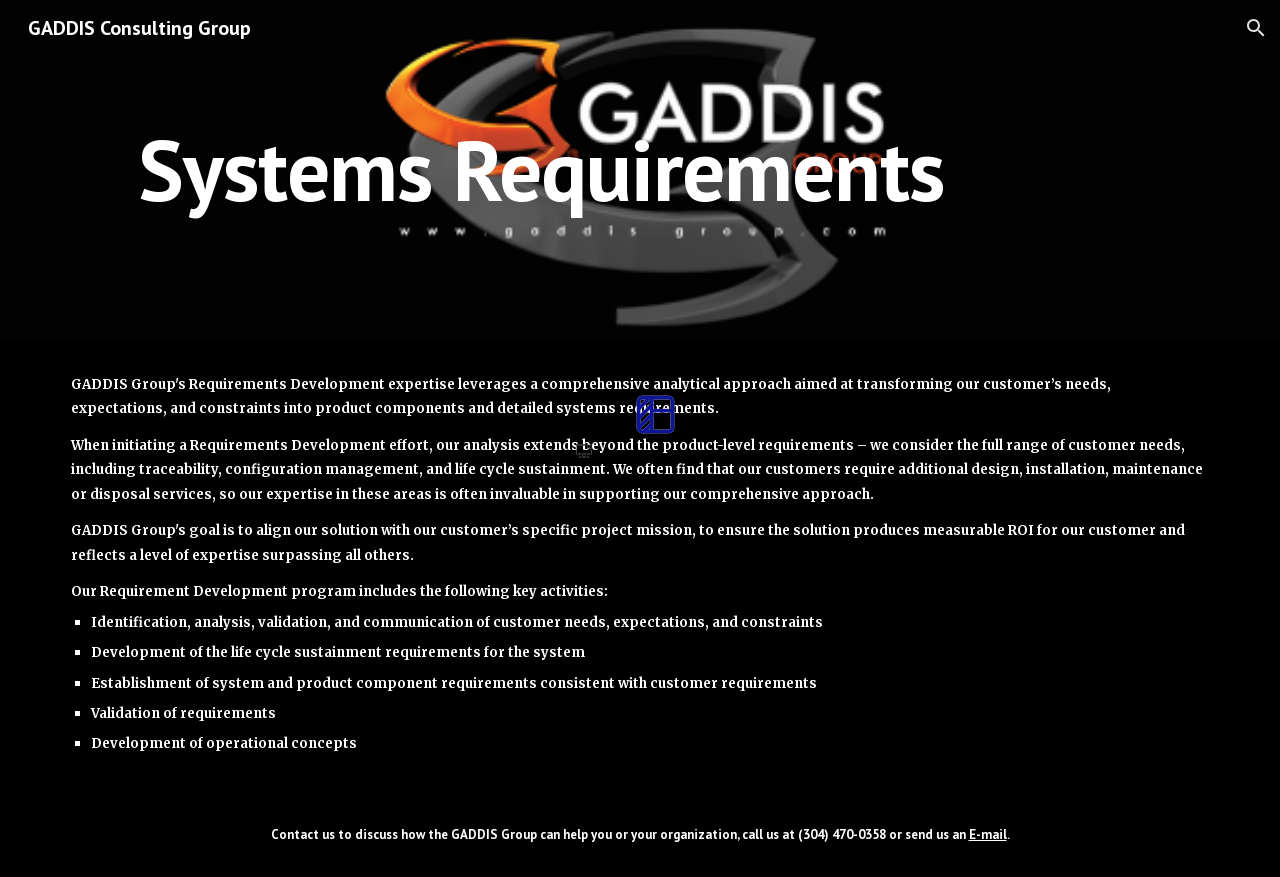 The image size is (1280, 877). I want to click on select or highlight a table column, so click(655, 414).